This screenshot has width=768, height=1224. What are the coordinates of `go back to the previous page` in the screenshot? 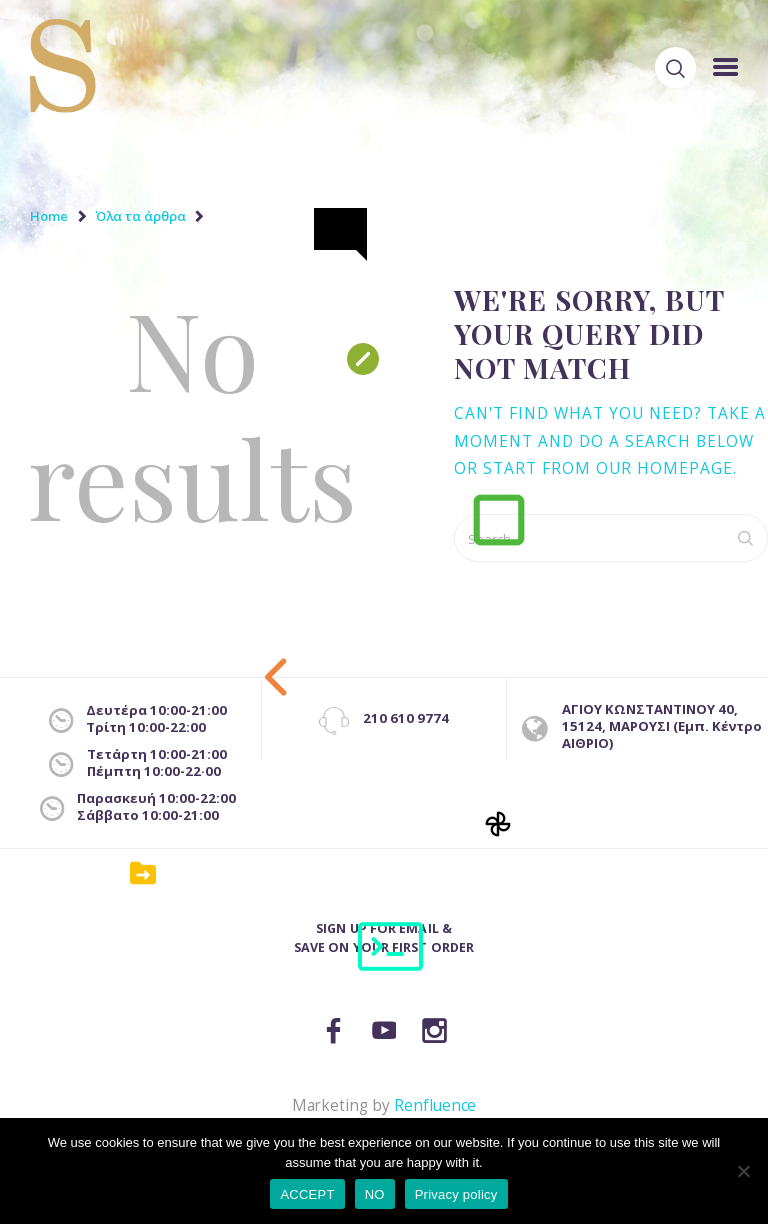 It's located at (279, 677).